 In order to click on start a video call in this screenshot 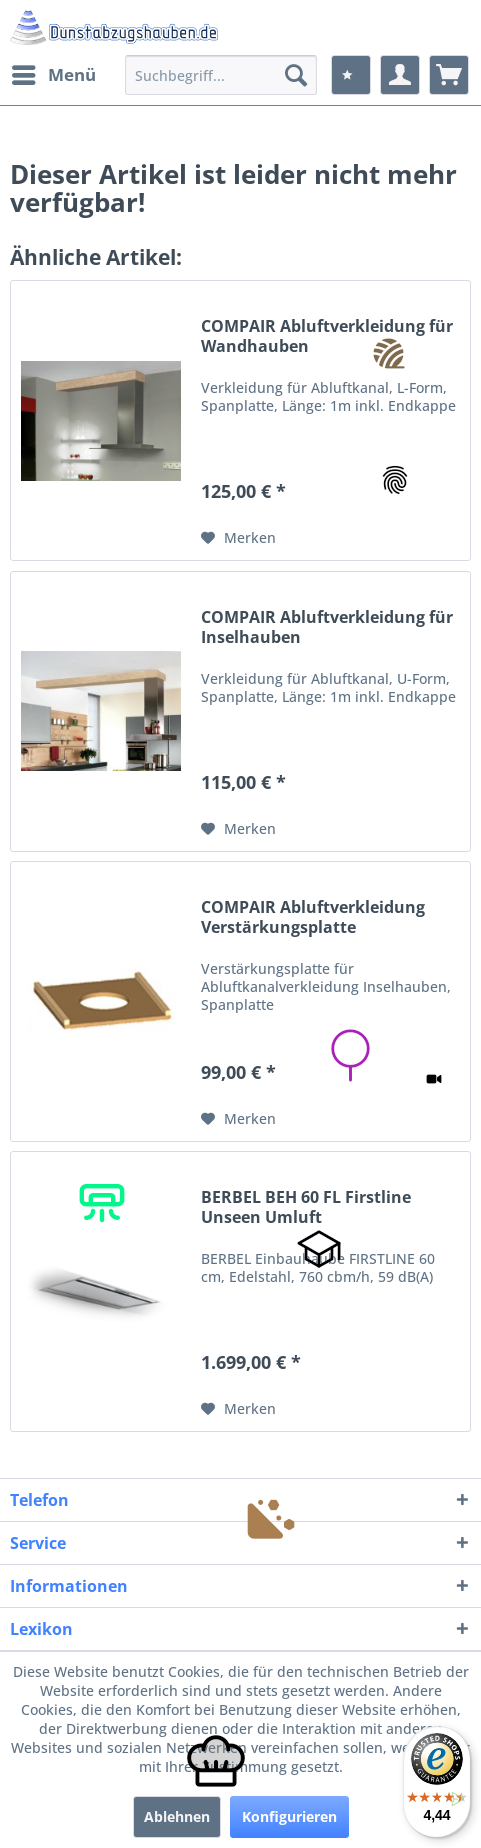, I will do `click(434, 1079)`.